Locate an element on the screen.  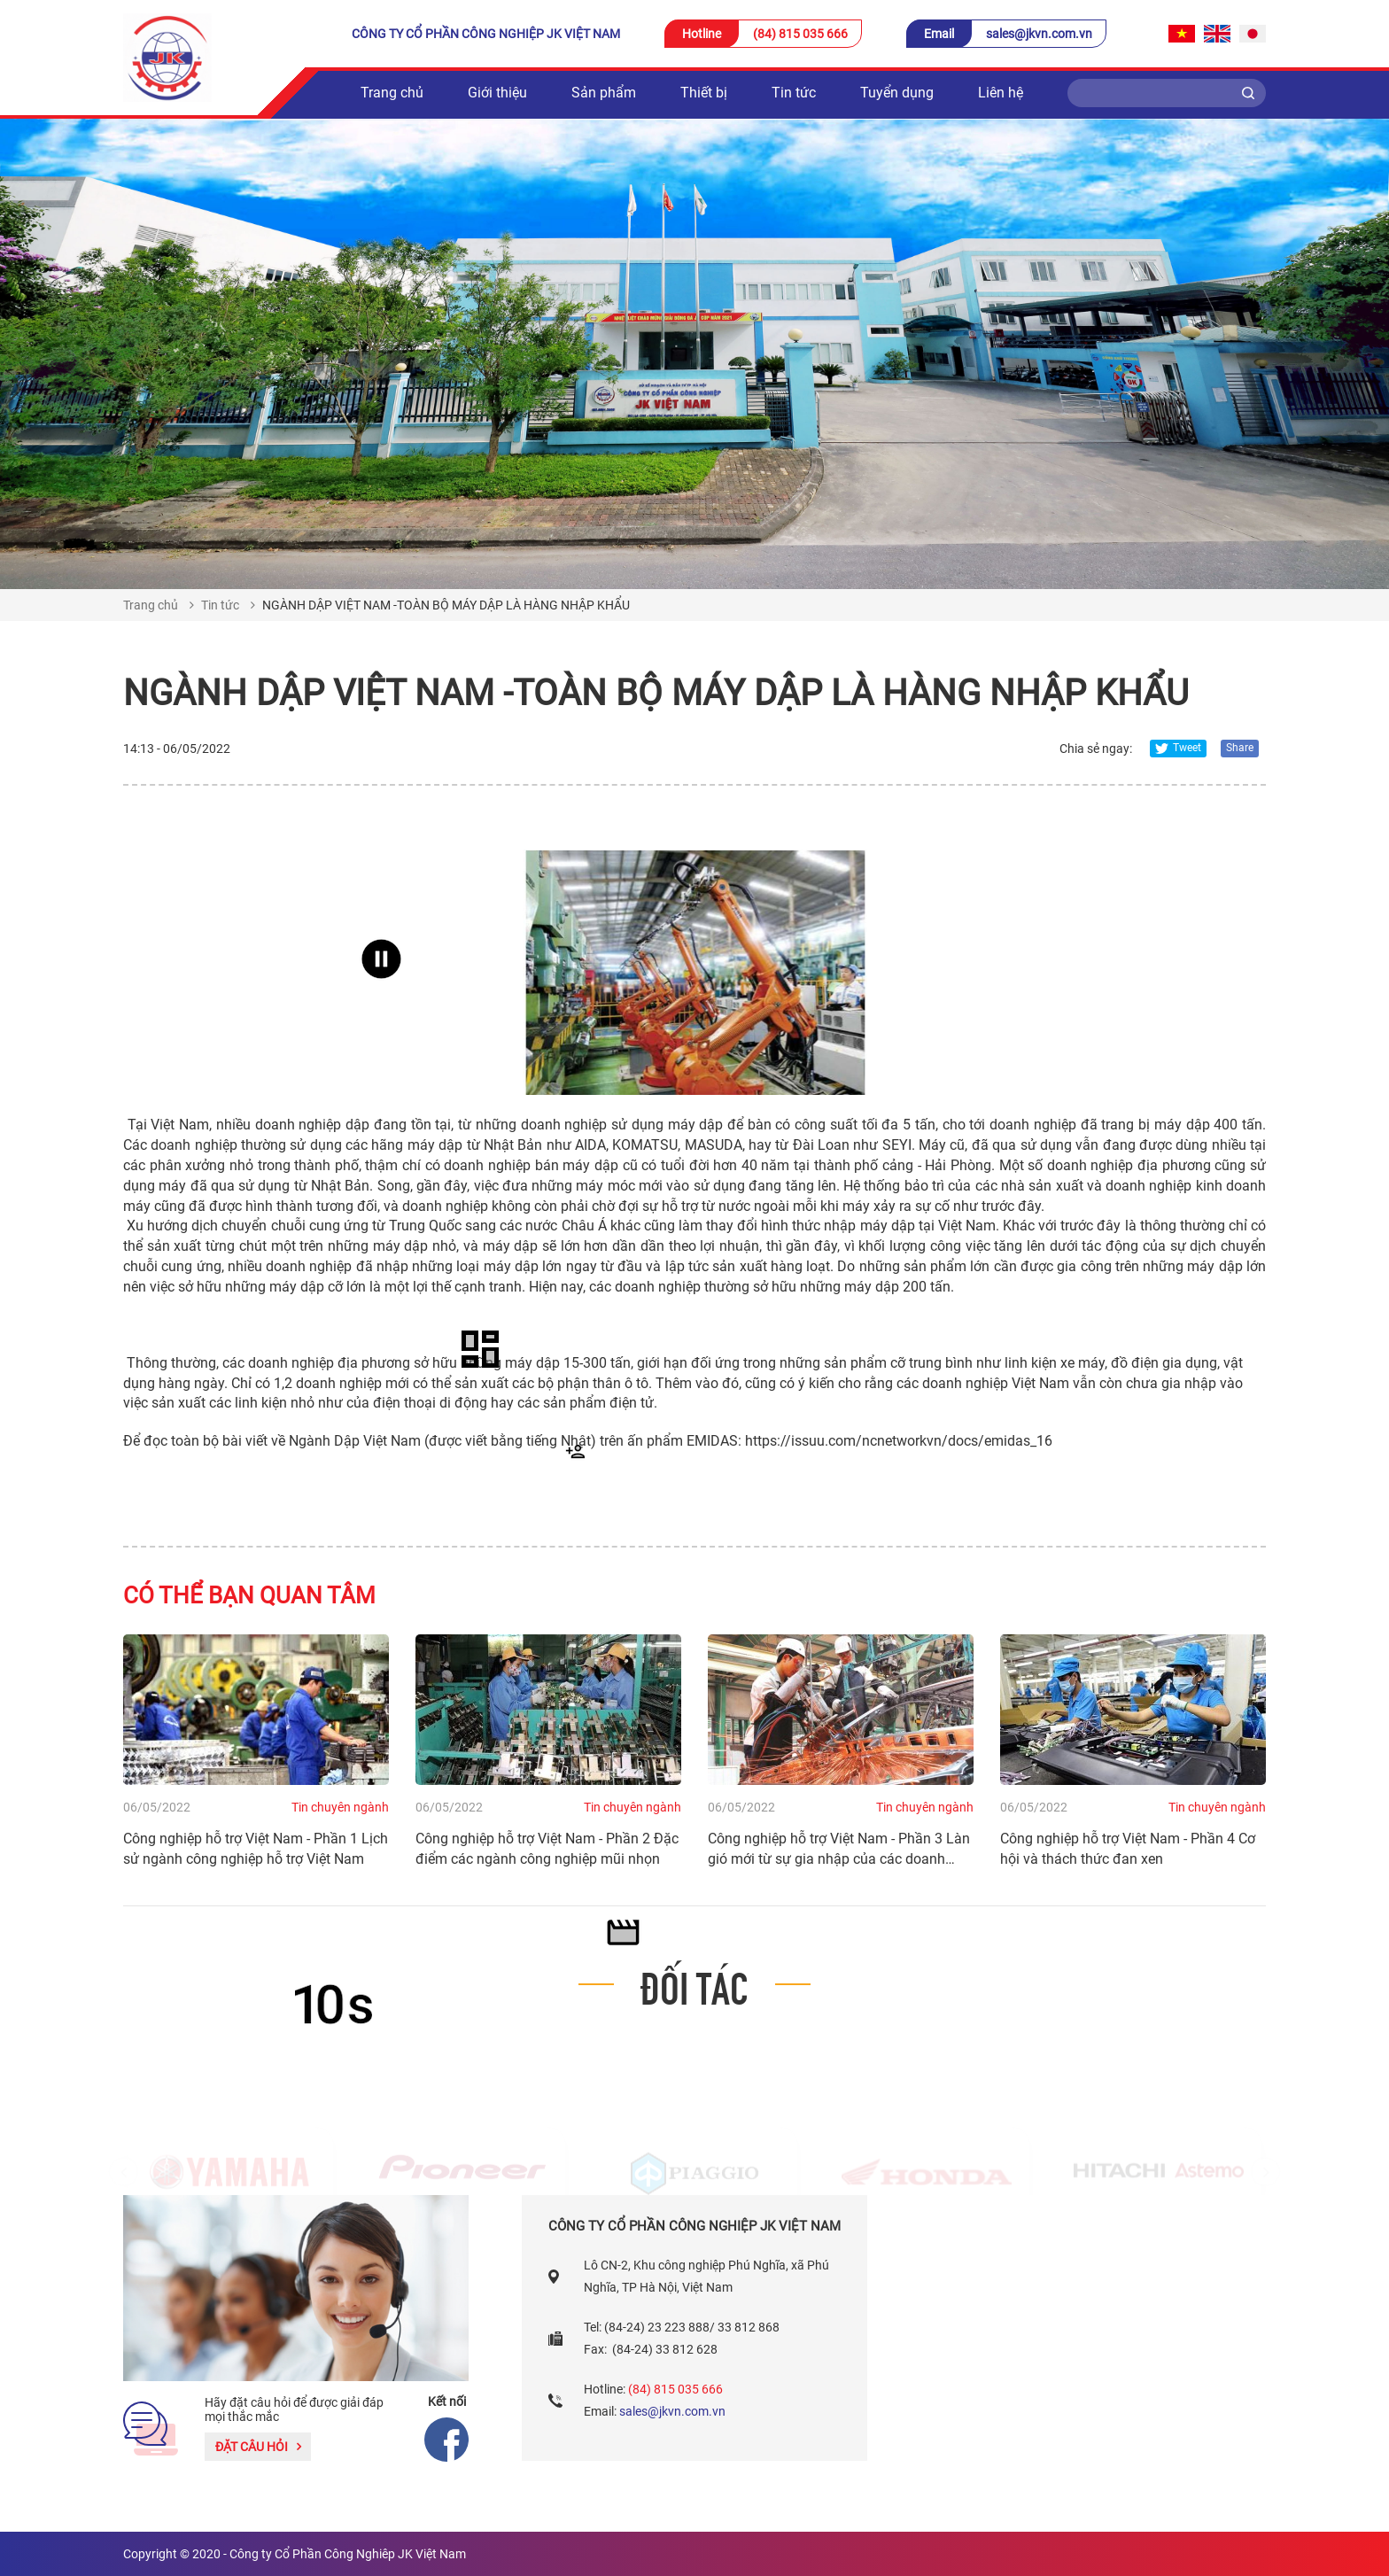
access your dashboard overview is located at coordinates (480, 1349).